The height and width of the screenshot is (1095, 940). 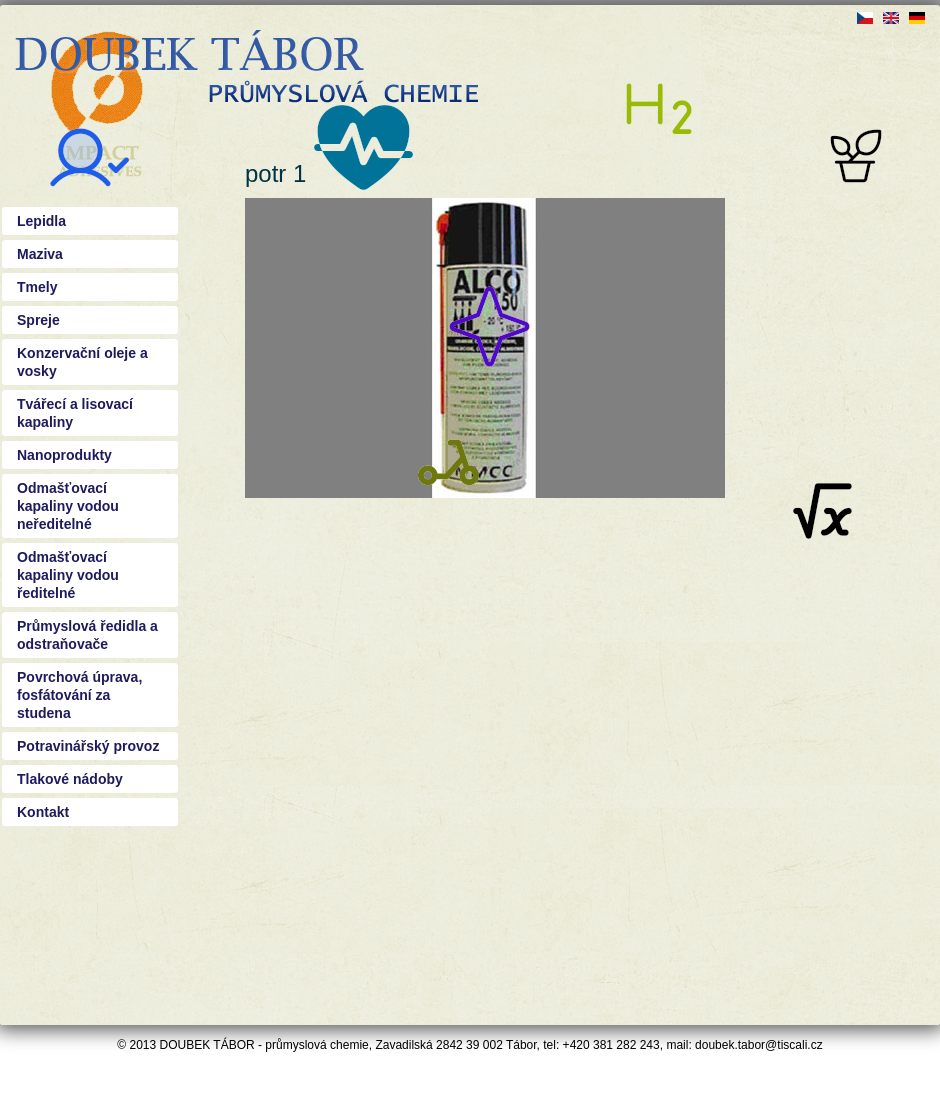 What do you see at coordinates (87, 160) in the screenshot?
I see `confirm or verify a user account` at bounding box center [87, 160].